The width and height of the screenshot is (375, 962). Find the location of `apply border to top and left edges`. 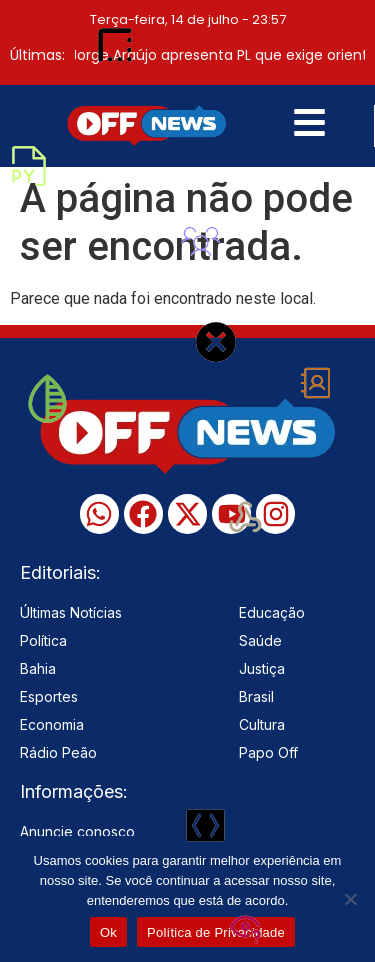

apply border to top and left edges is located at coordinates (115, 45).